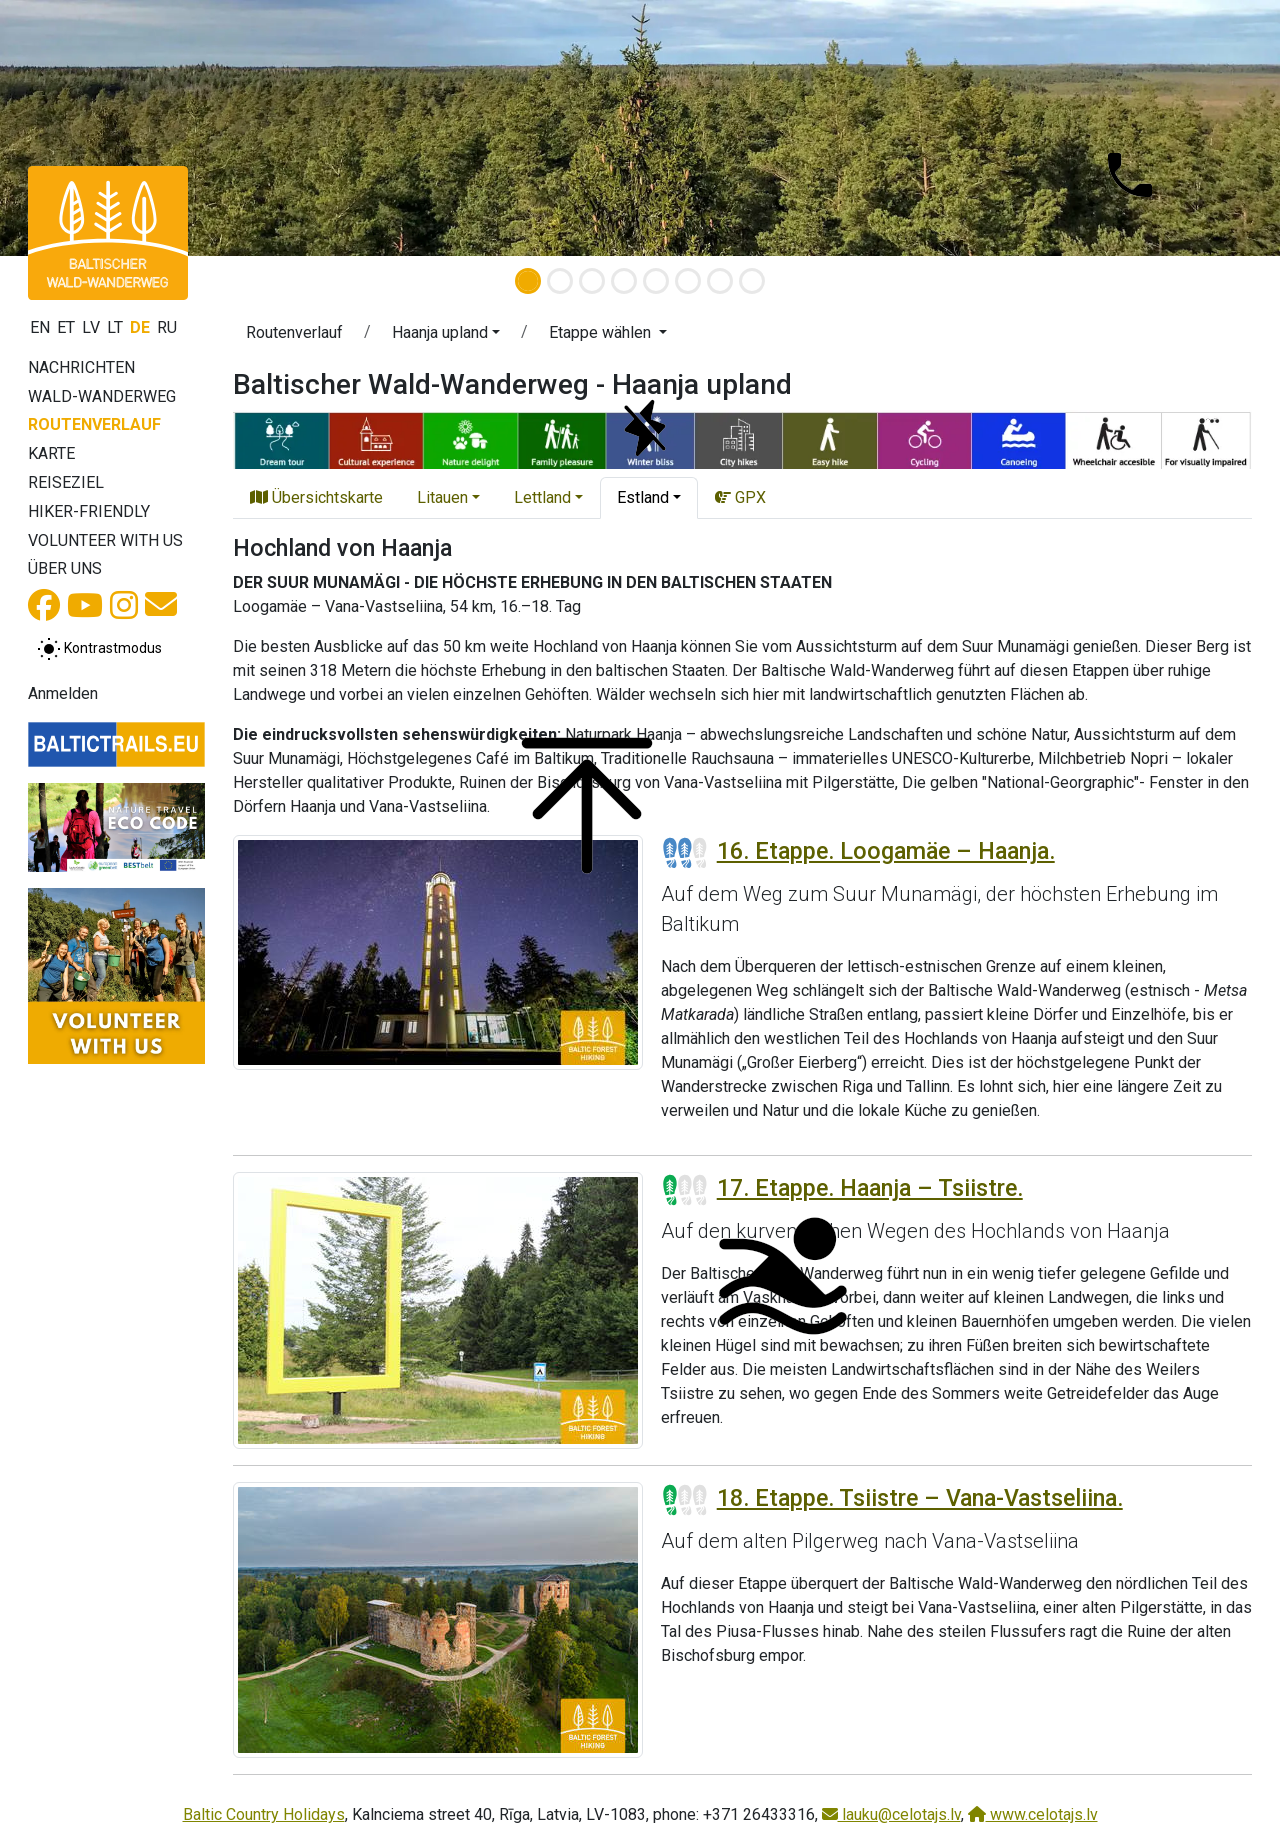  Describe the element at coordinates (587, 803) in the screenshot. I see `scroll to top of page` at that location.